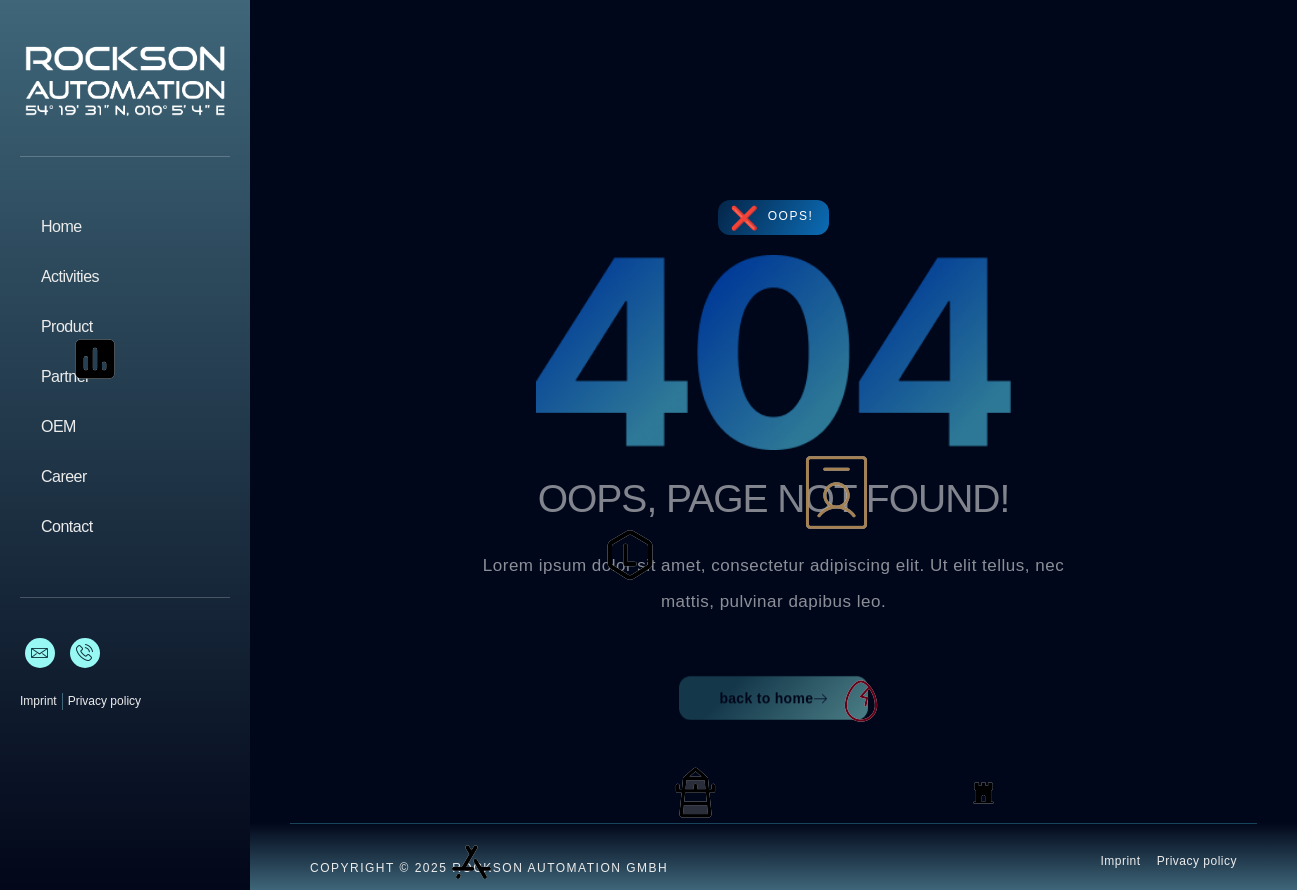 The image size is (1297, 890). Describe the element at coordinates (695, 794) in the screenshot. I see `access guidance or navigation features` at that location.